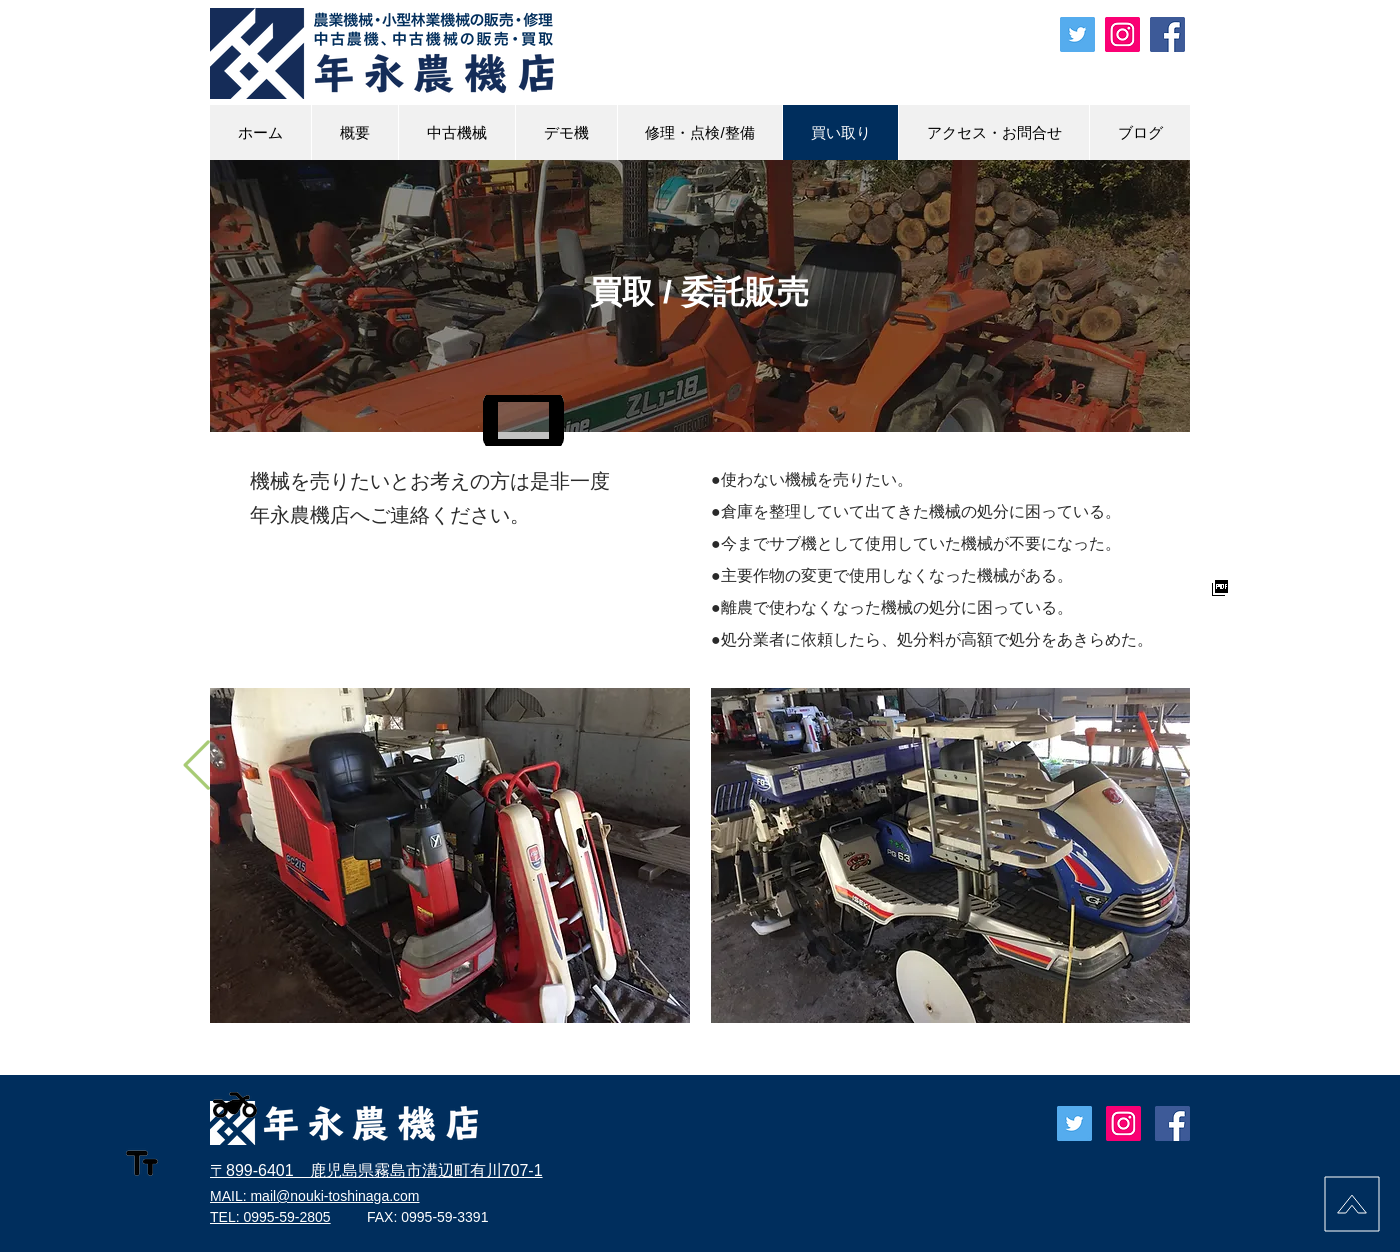 This screenshot has width=1400, height=1252. What do you see at coordinates (142, 1164) in the screenshot?
I see `adjust text formatting options` at bounding box center [142, 1164].